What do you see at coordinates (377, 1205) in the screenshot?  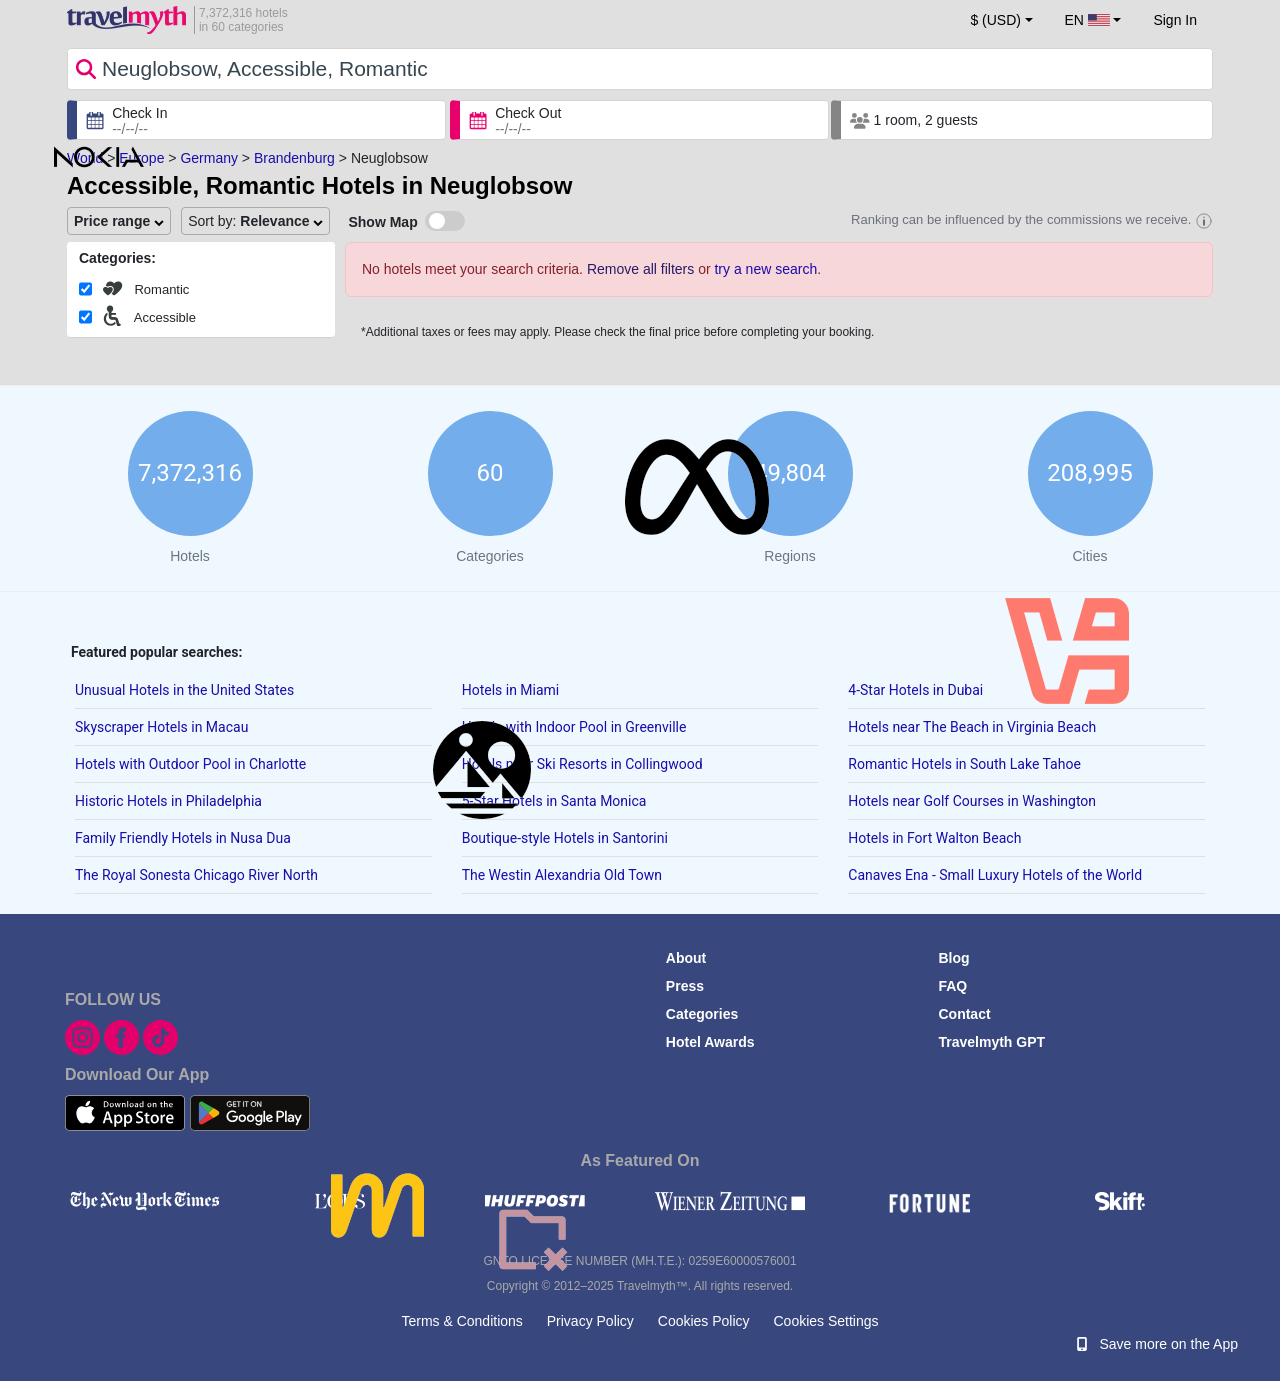 I see `open the Mezmo app` at bounding box center [377, 1205].